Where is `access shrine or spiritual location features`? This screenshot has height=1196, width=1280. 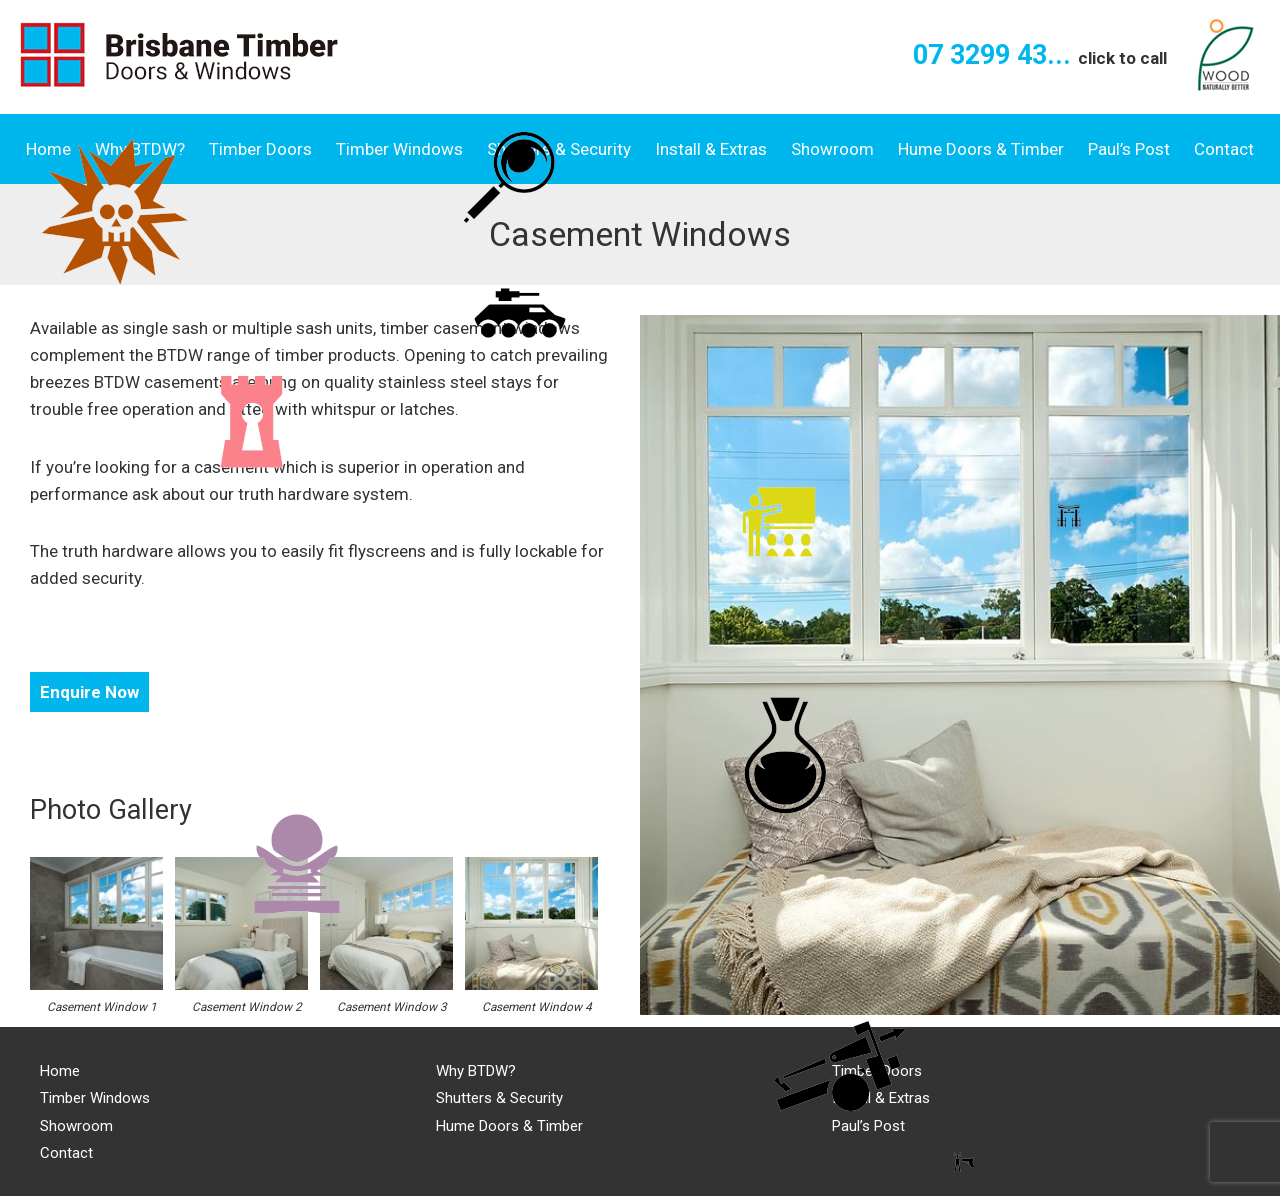 access shrine or spiritual location features is located at coordinates (297, 864).